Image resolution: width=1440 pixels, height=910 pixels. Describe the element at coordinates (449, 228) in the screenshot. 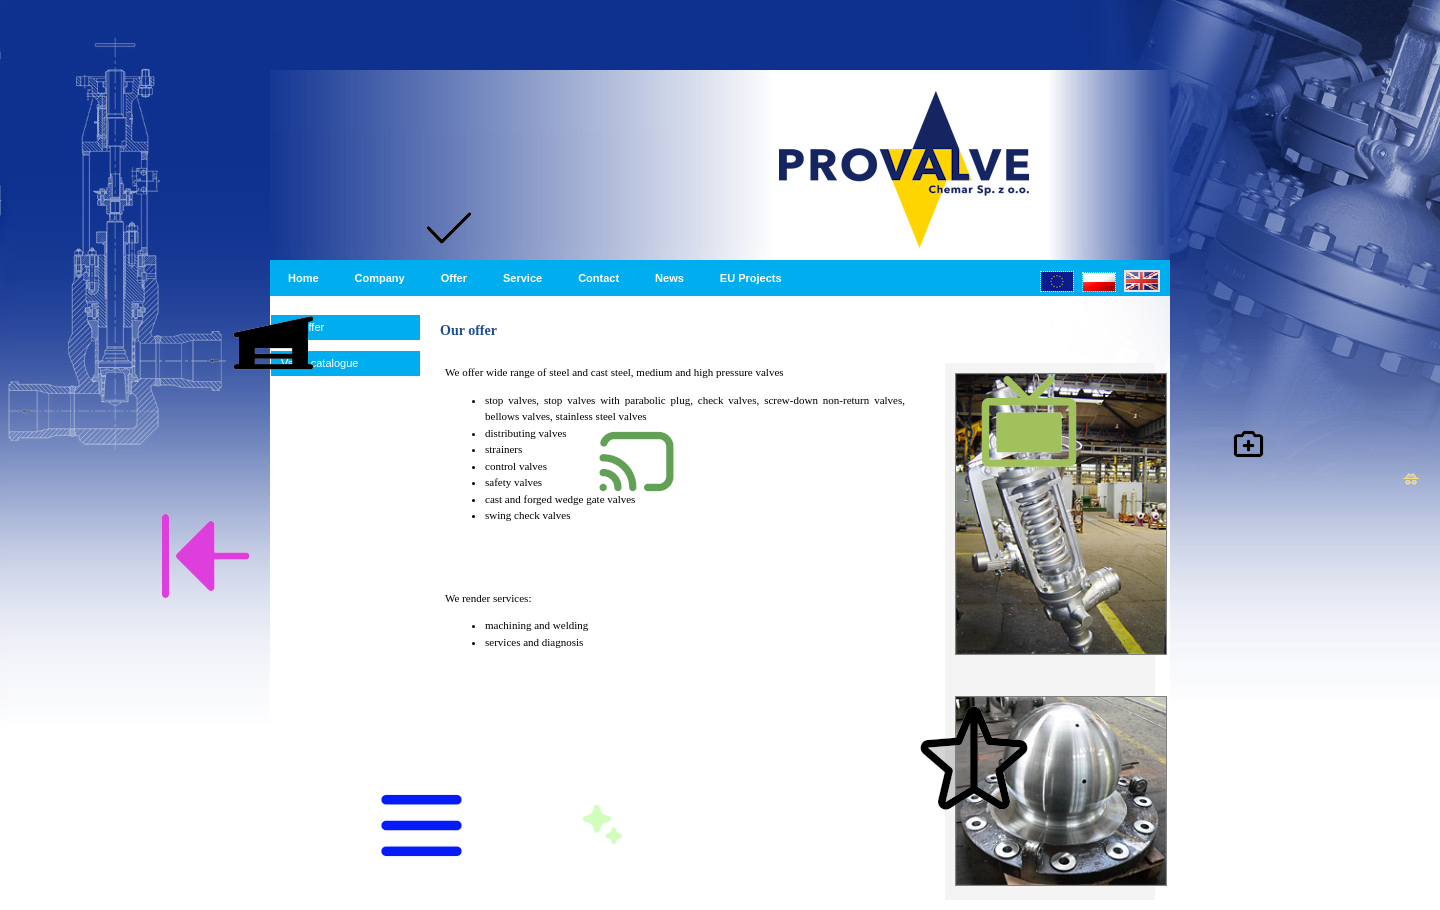

I see `confirm or submit an action` at that location.